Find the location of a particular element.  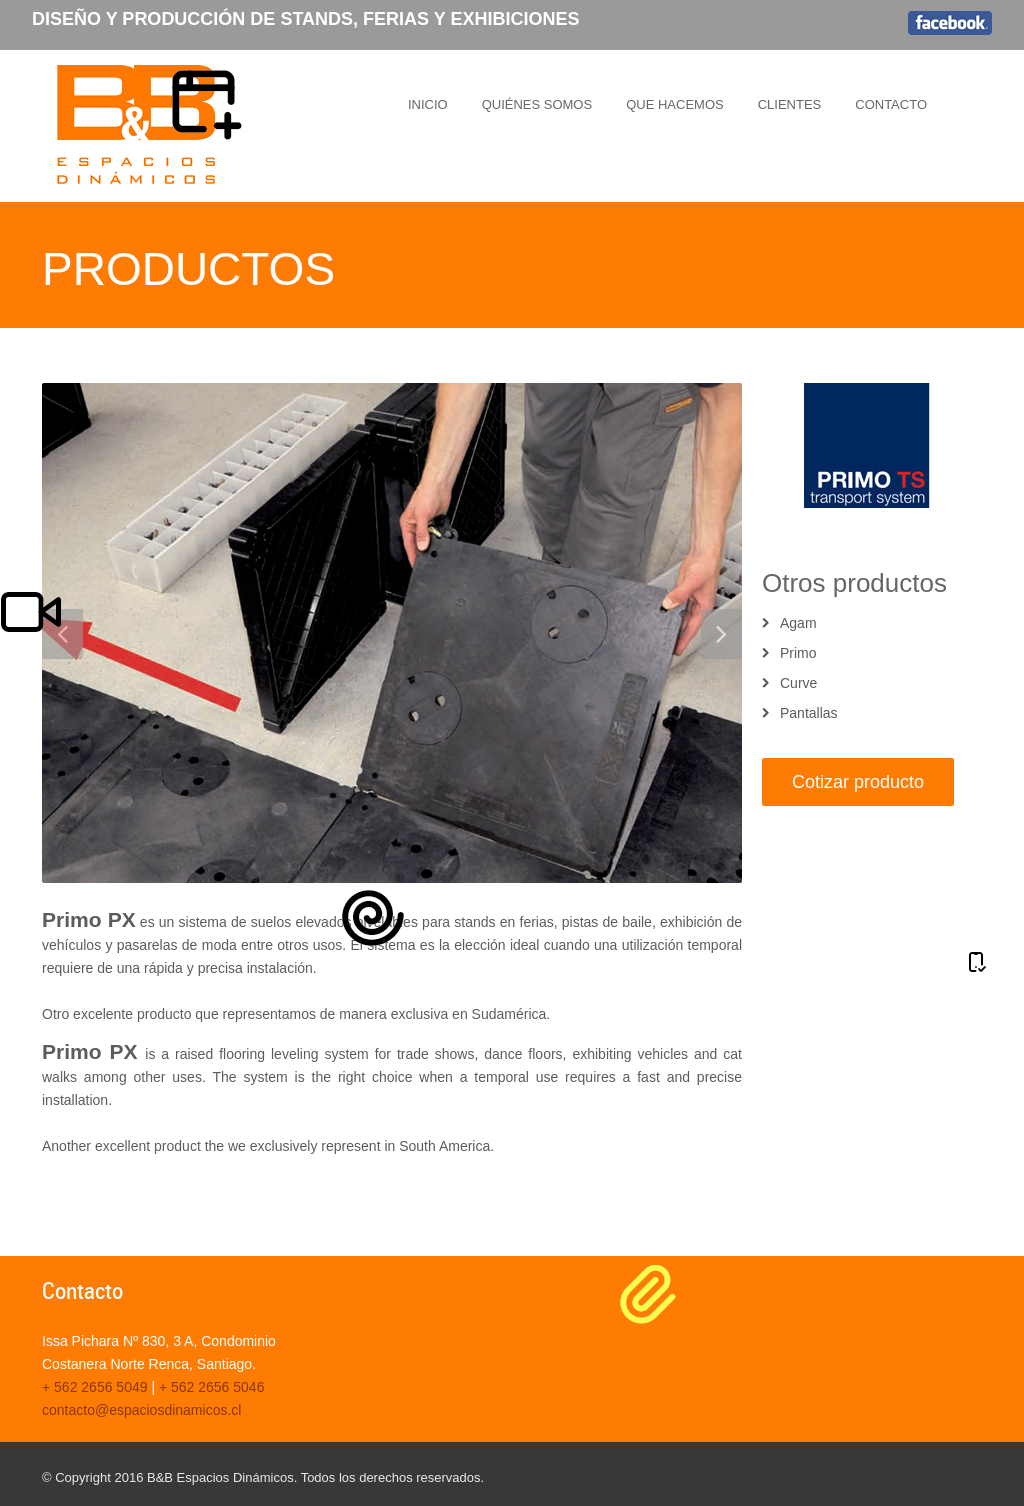

indicates loading or processing in progress is located at coordinates (373, 918).